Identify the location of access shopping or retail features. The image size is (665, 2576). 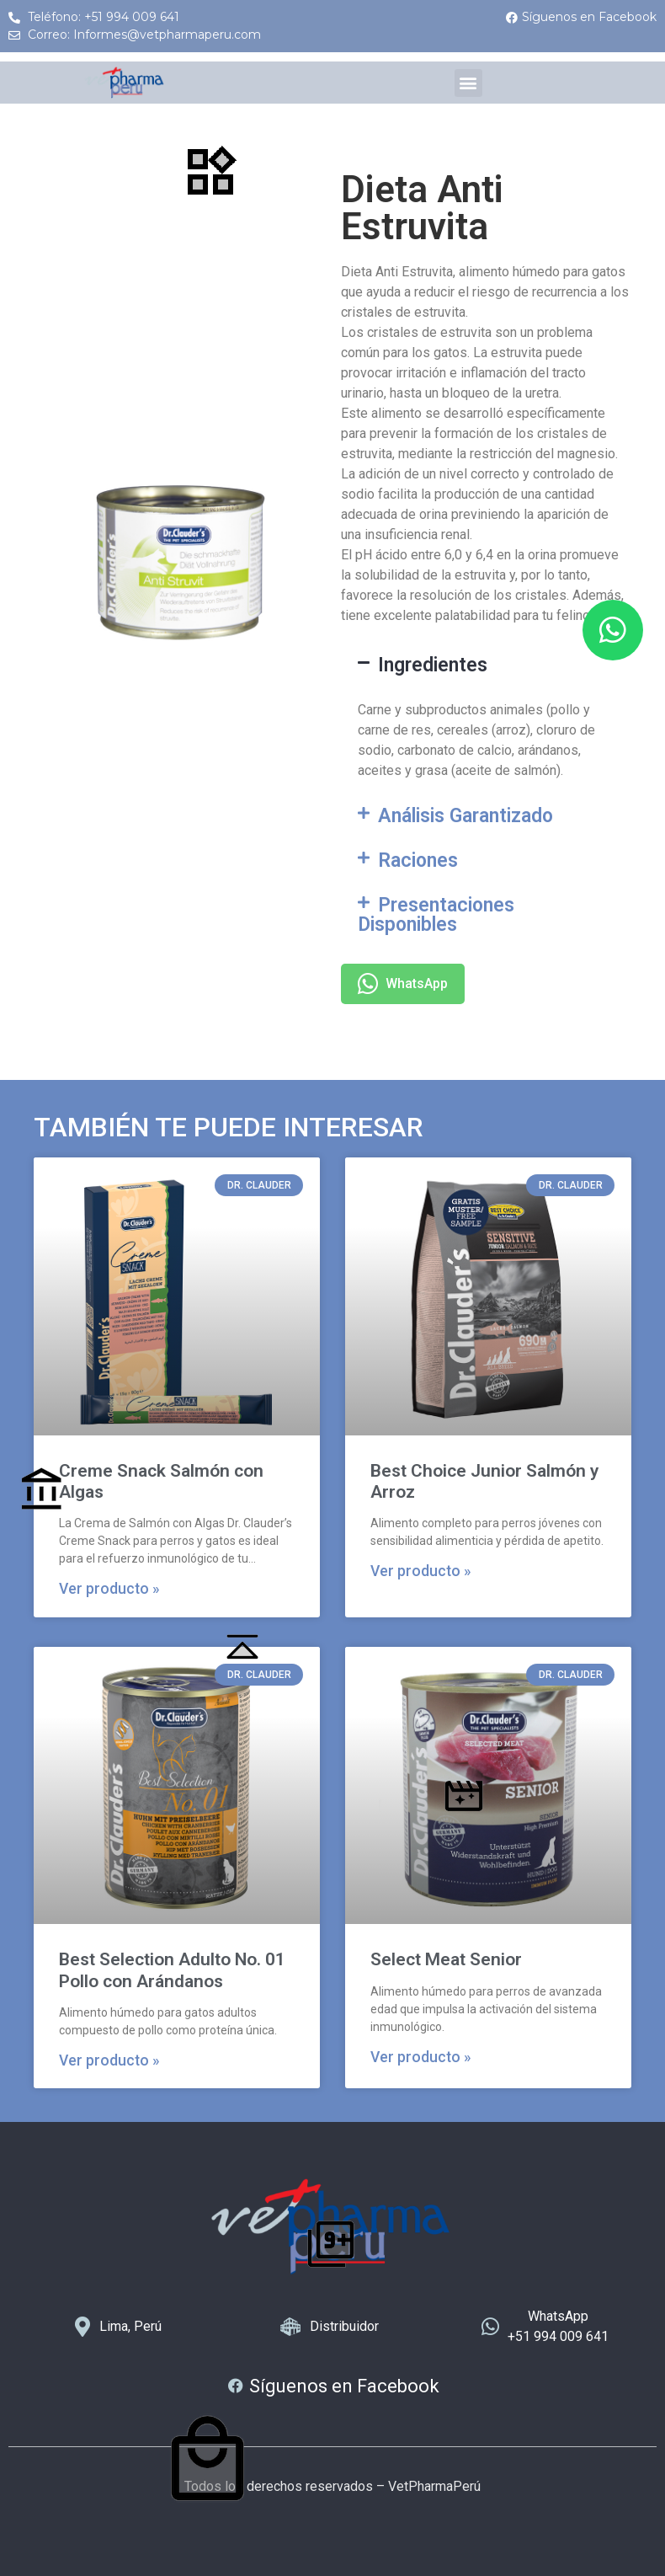
(207, 2460).